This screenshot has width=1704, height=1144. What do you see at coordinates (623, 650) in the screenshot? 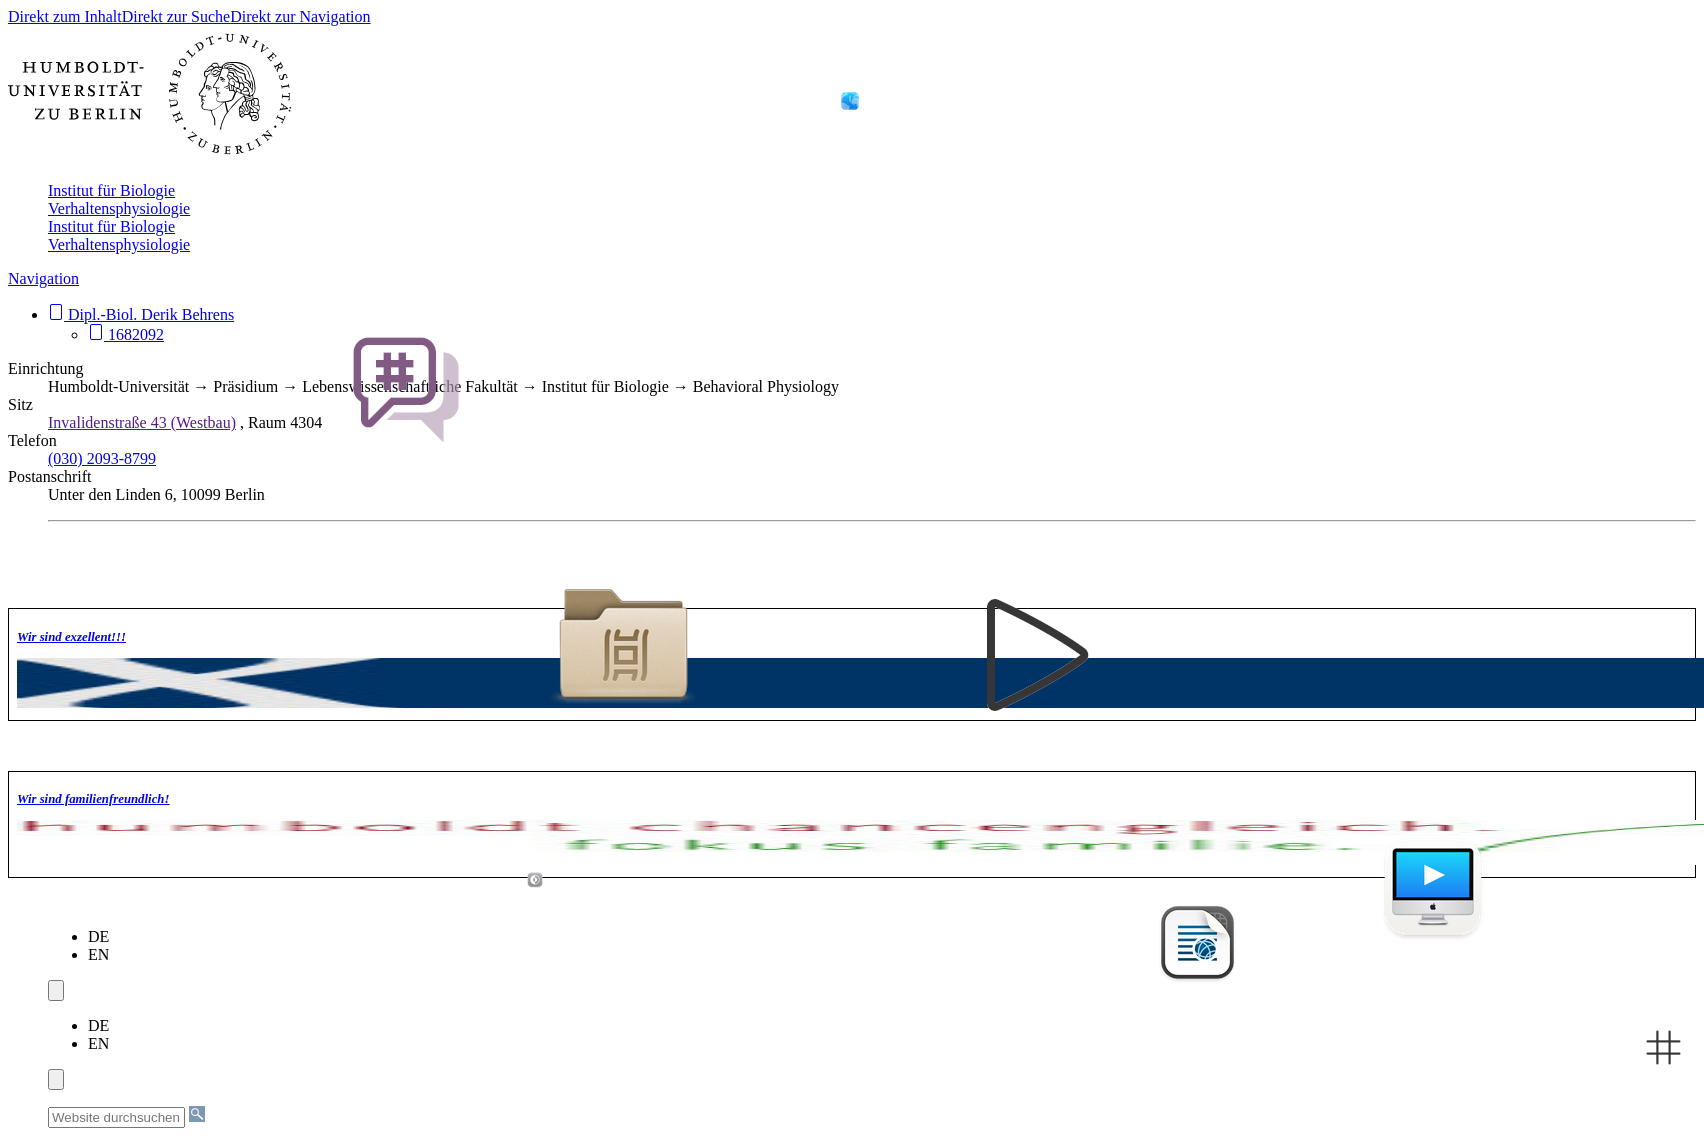
I see `open your videos folder` at bounding box center [623, 650].